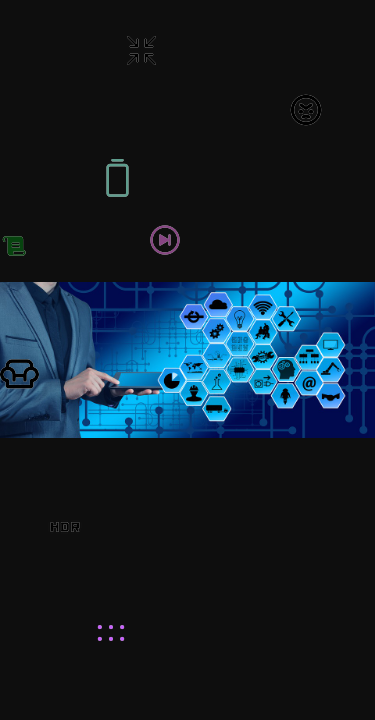 The image size is (375, 720). What do you see at coordinates (165, 240) in the screenshot?
I see `skip to the next track` at bounding box center [165, 240].